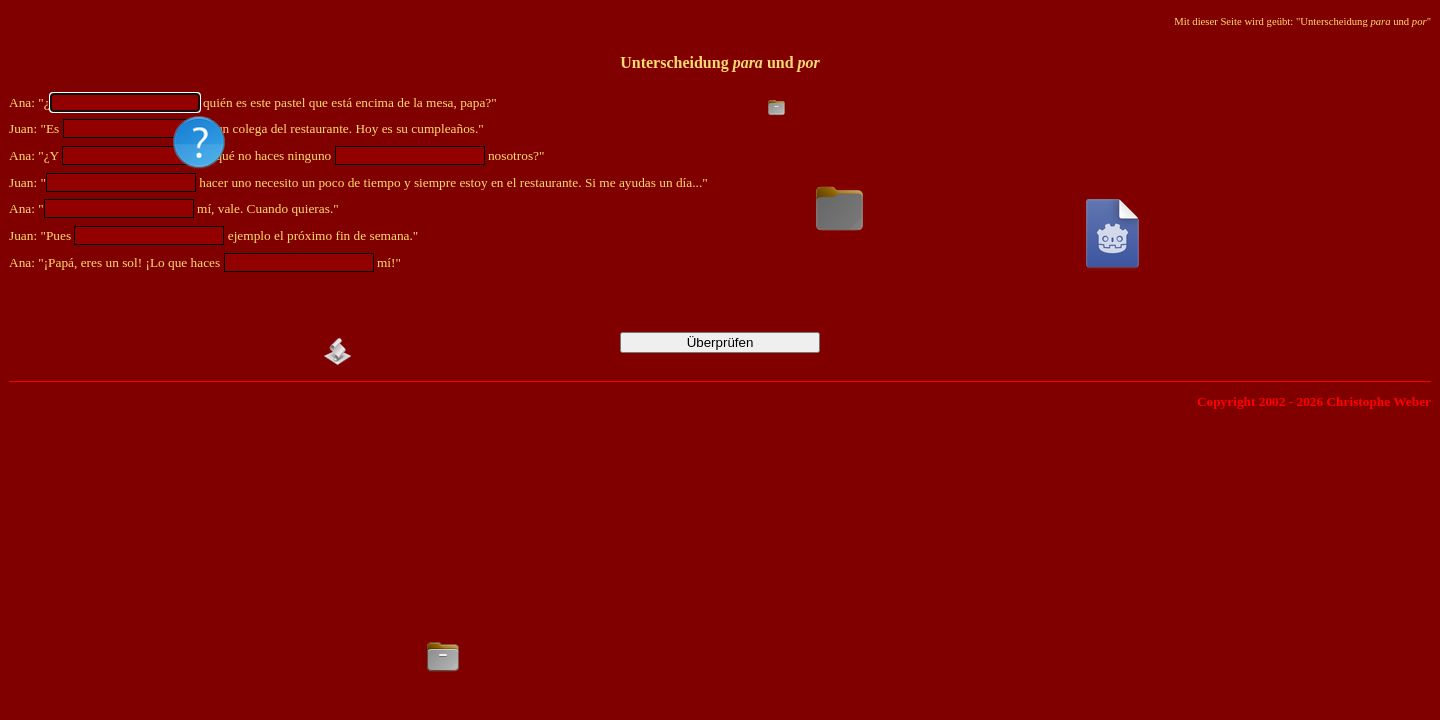 This screenshot has width=1440, height=720. What do you see at coordinates (337, 351) in the screenshot?
I see `access the script menu application` at bounding box center [337, 351].